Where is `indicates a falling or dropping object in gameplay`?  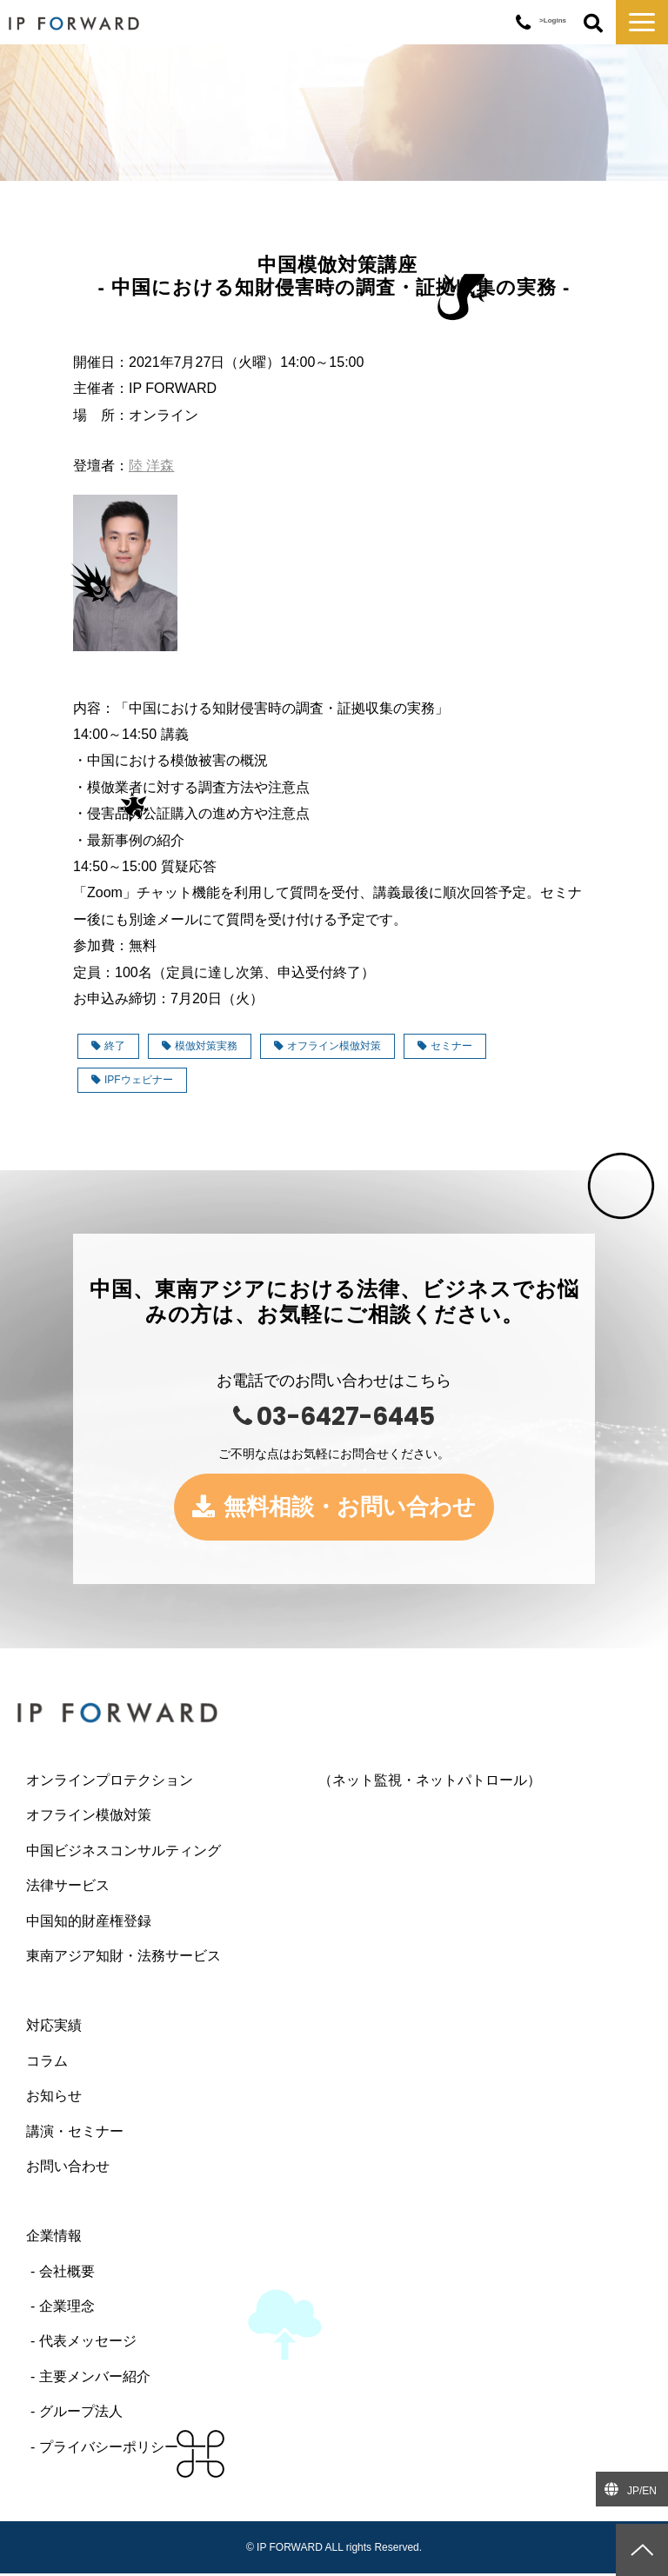
indicates a falling or dropping object in gameplay is located at coordinates (90, 582).